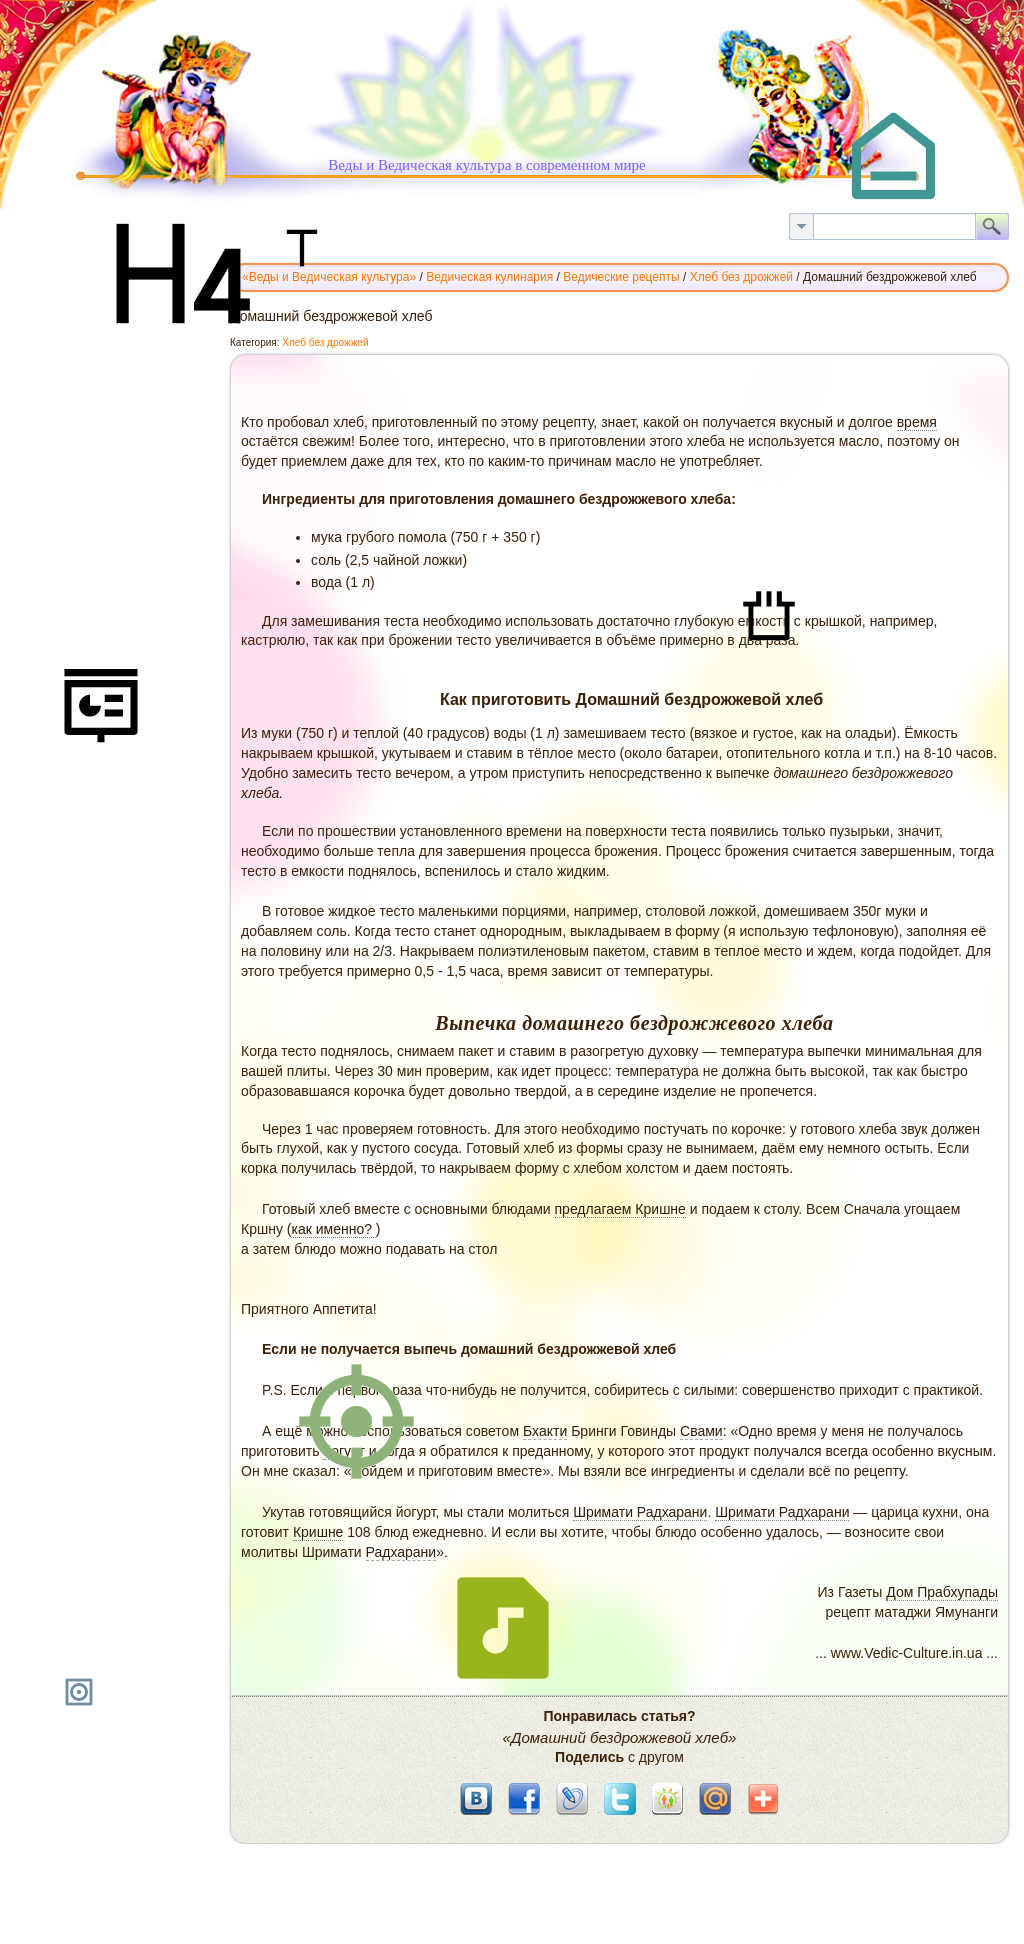  What do you see at coordinates (178, 273) in the screenshot?
I see `format text as heading level 4` at bounding box center [178, 273].